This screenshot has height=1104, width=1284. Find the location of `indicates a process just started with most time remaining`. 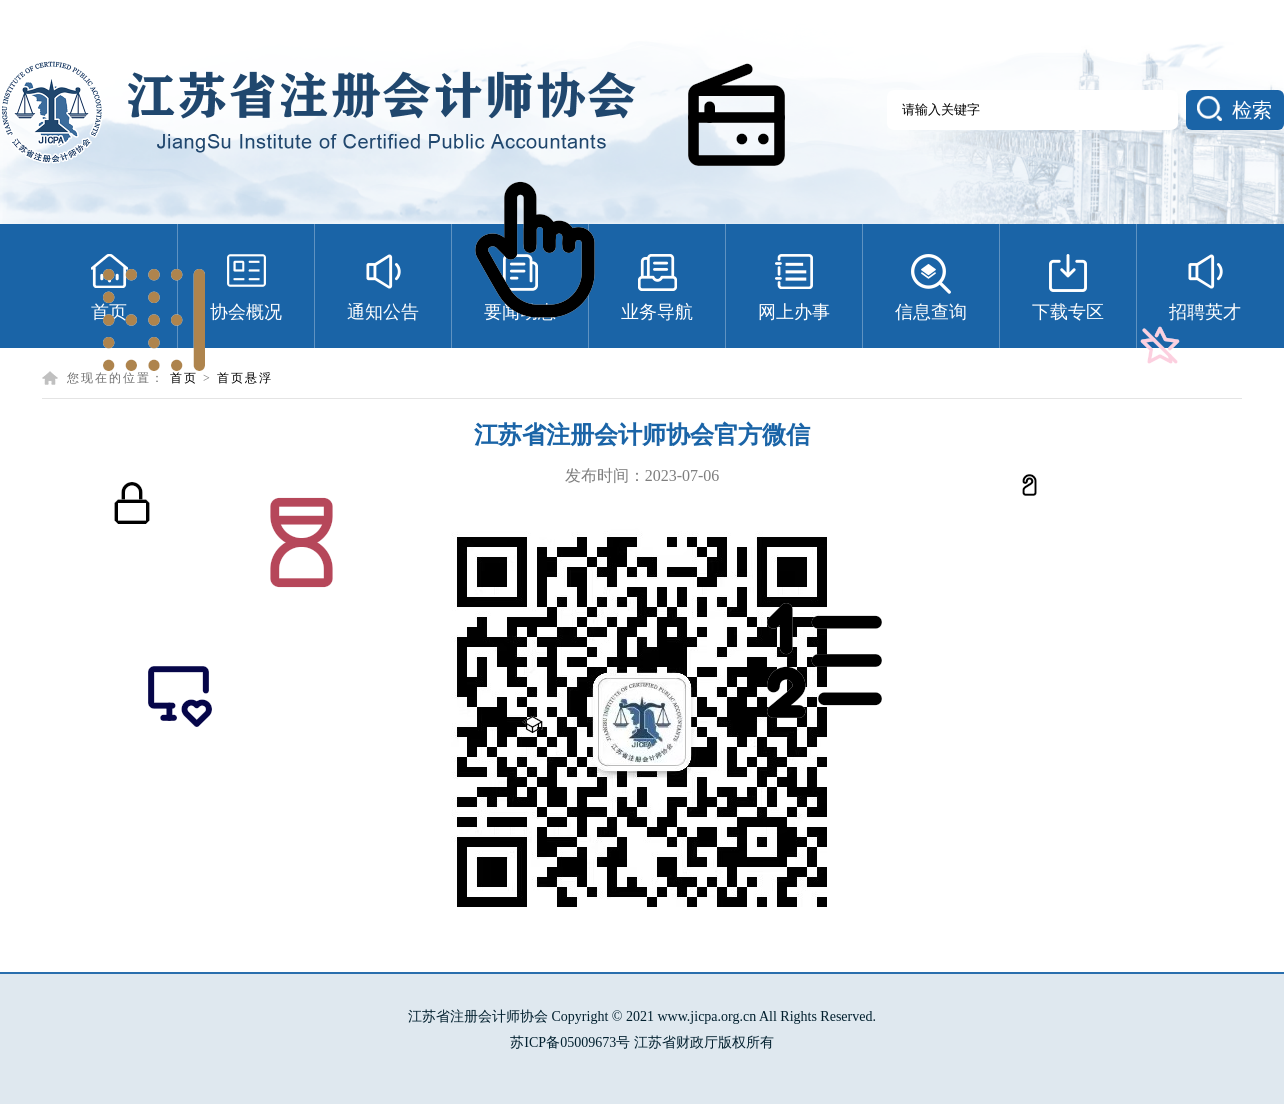

indicates a process just started with most time remaining is located at coordinates (301, 542).